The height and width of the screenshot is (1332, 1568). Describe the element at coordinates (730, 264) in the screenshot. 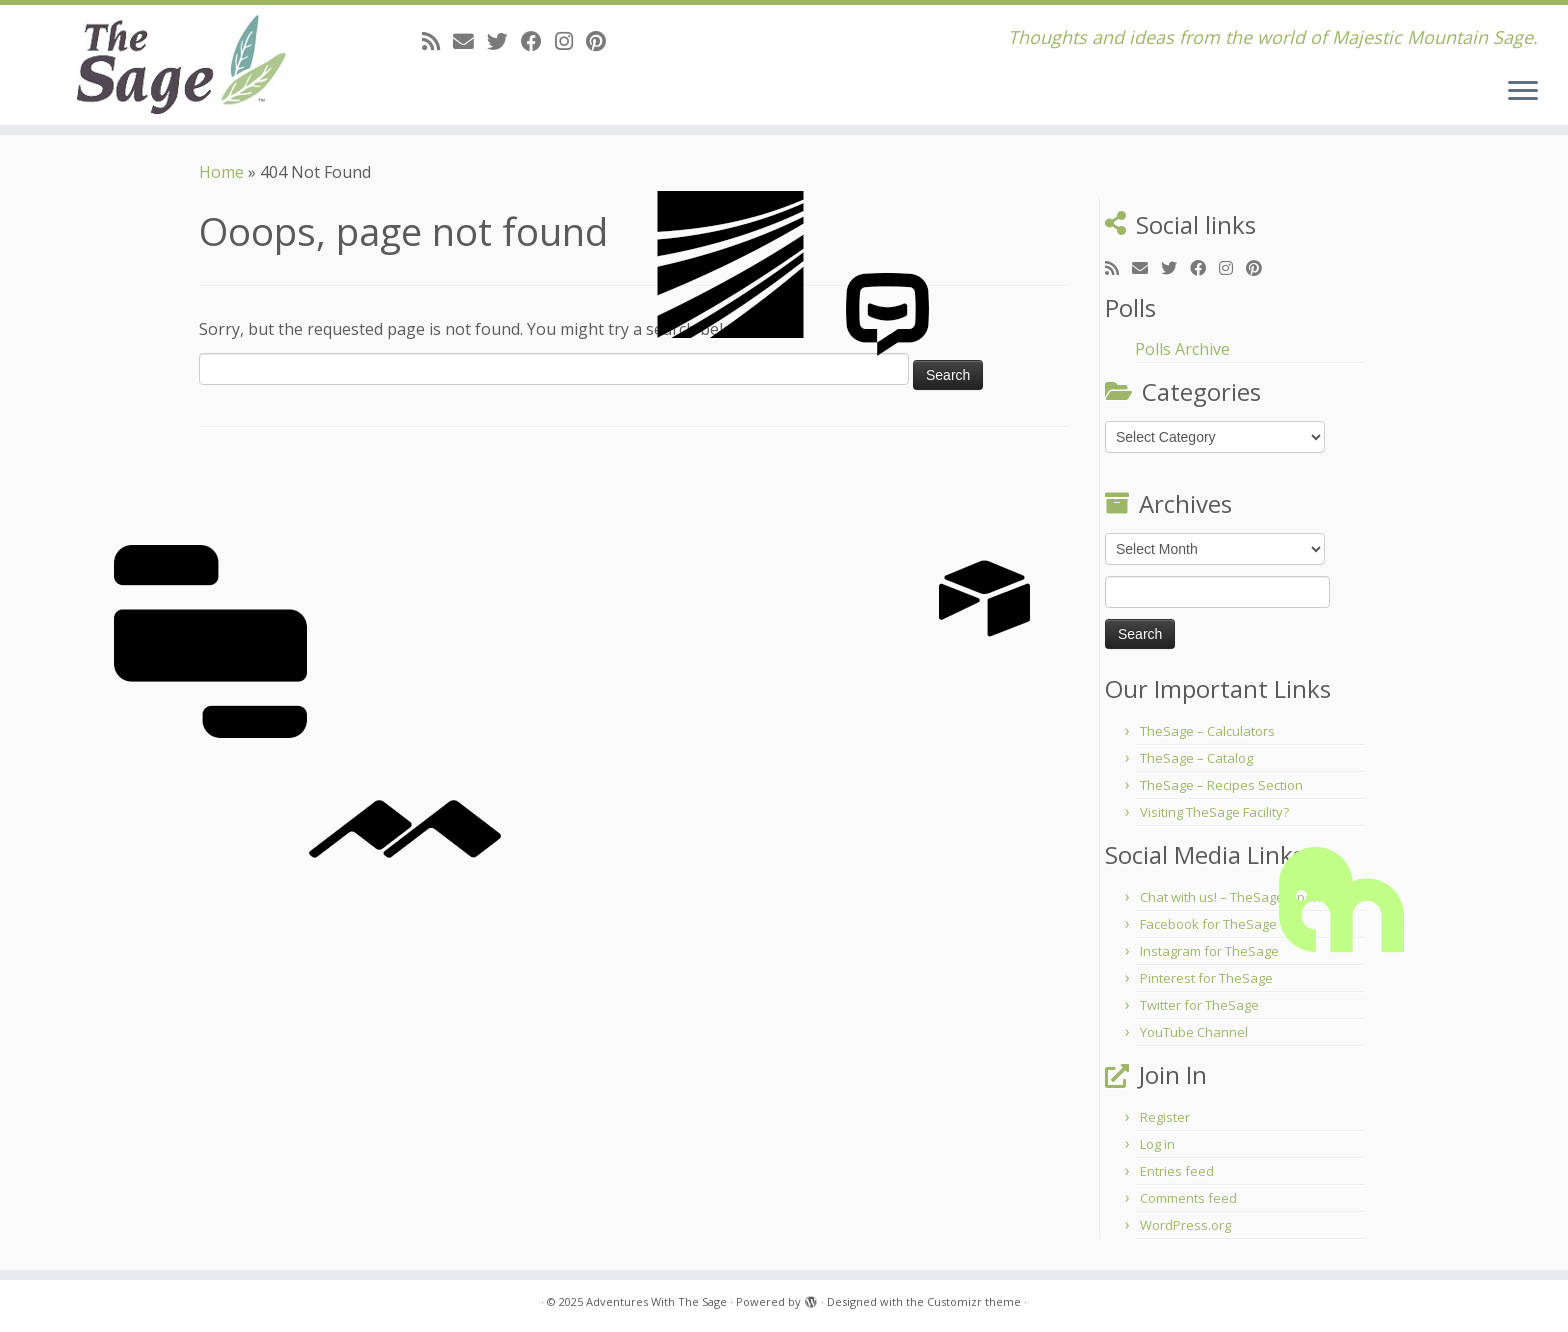

I see `Fraunhofer-Gesellschaft organization logo` at that location.